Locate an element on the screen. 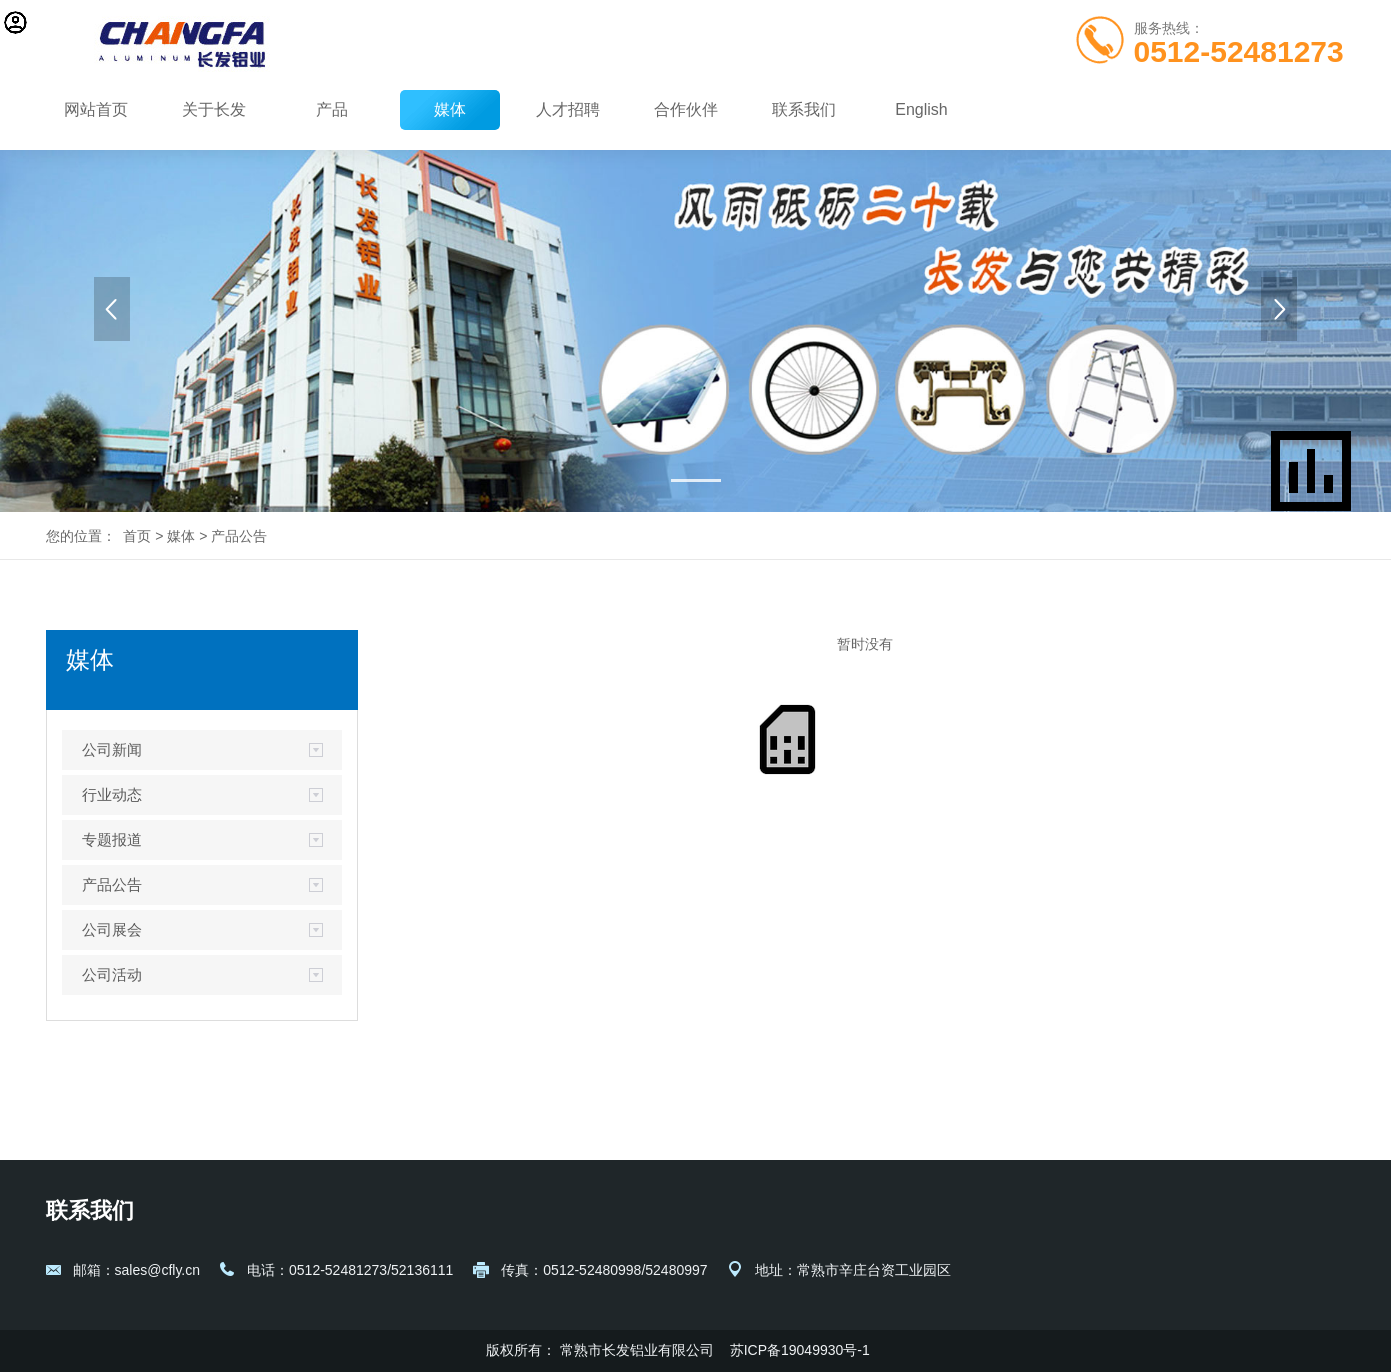  insert a chart or graph into a document is located at coordinates (1311, 471).